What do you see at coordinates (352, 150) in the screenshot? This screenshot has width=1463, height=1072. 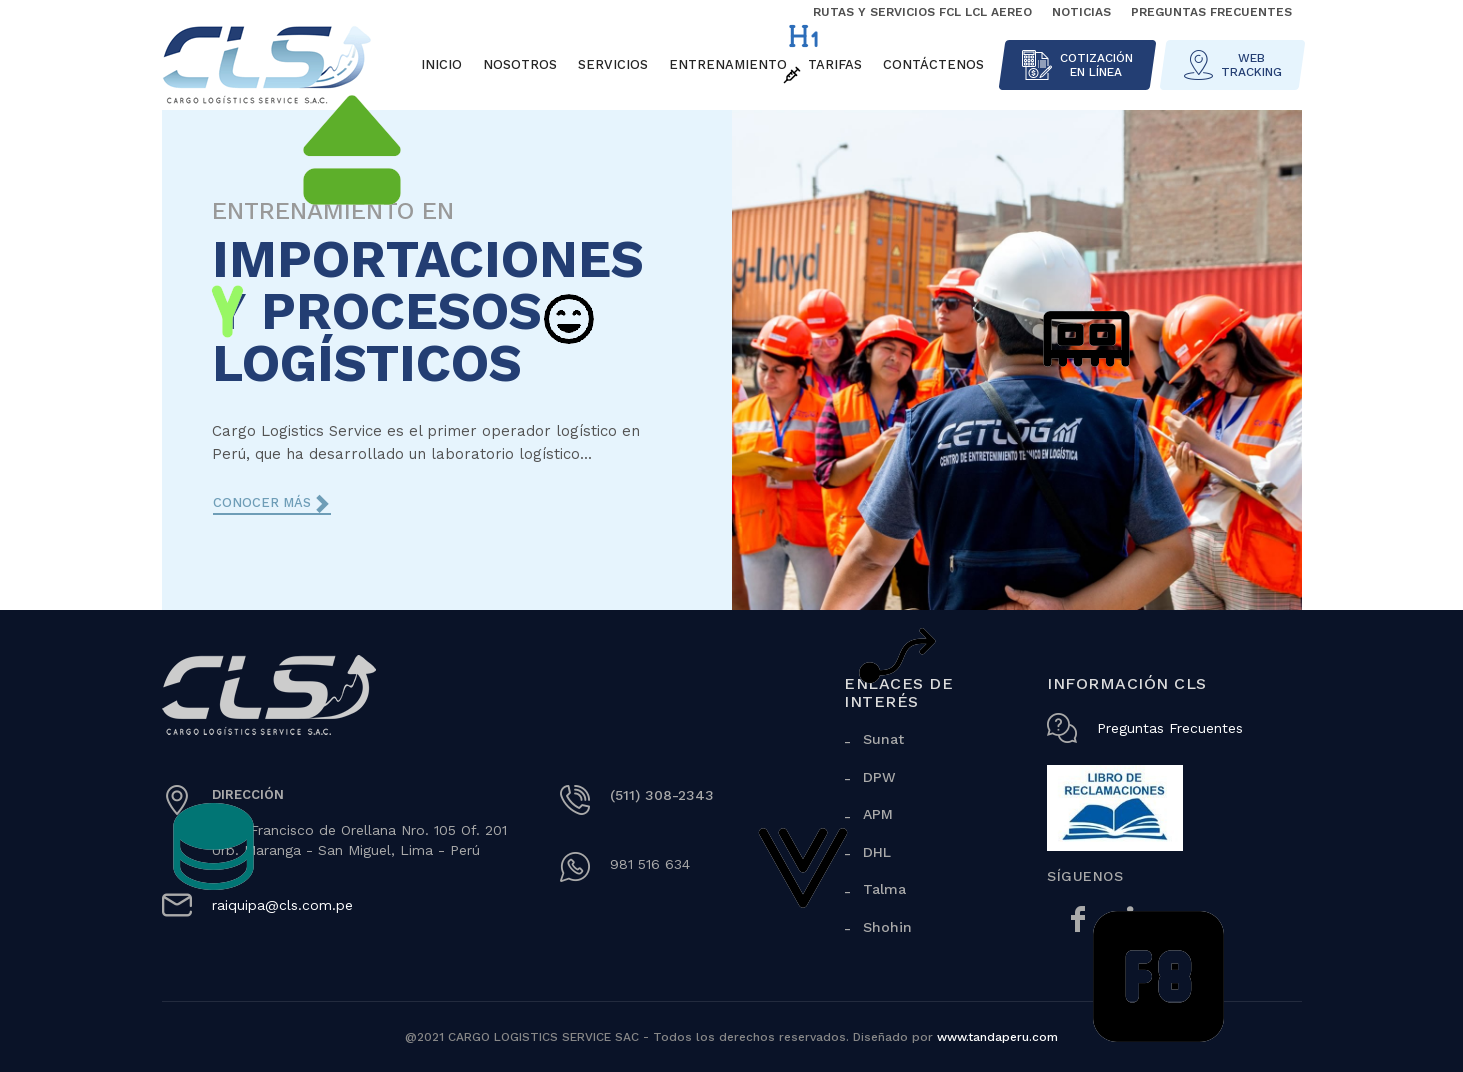 I see `eject media or disc from player` at bounding box center [352, 150].